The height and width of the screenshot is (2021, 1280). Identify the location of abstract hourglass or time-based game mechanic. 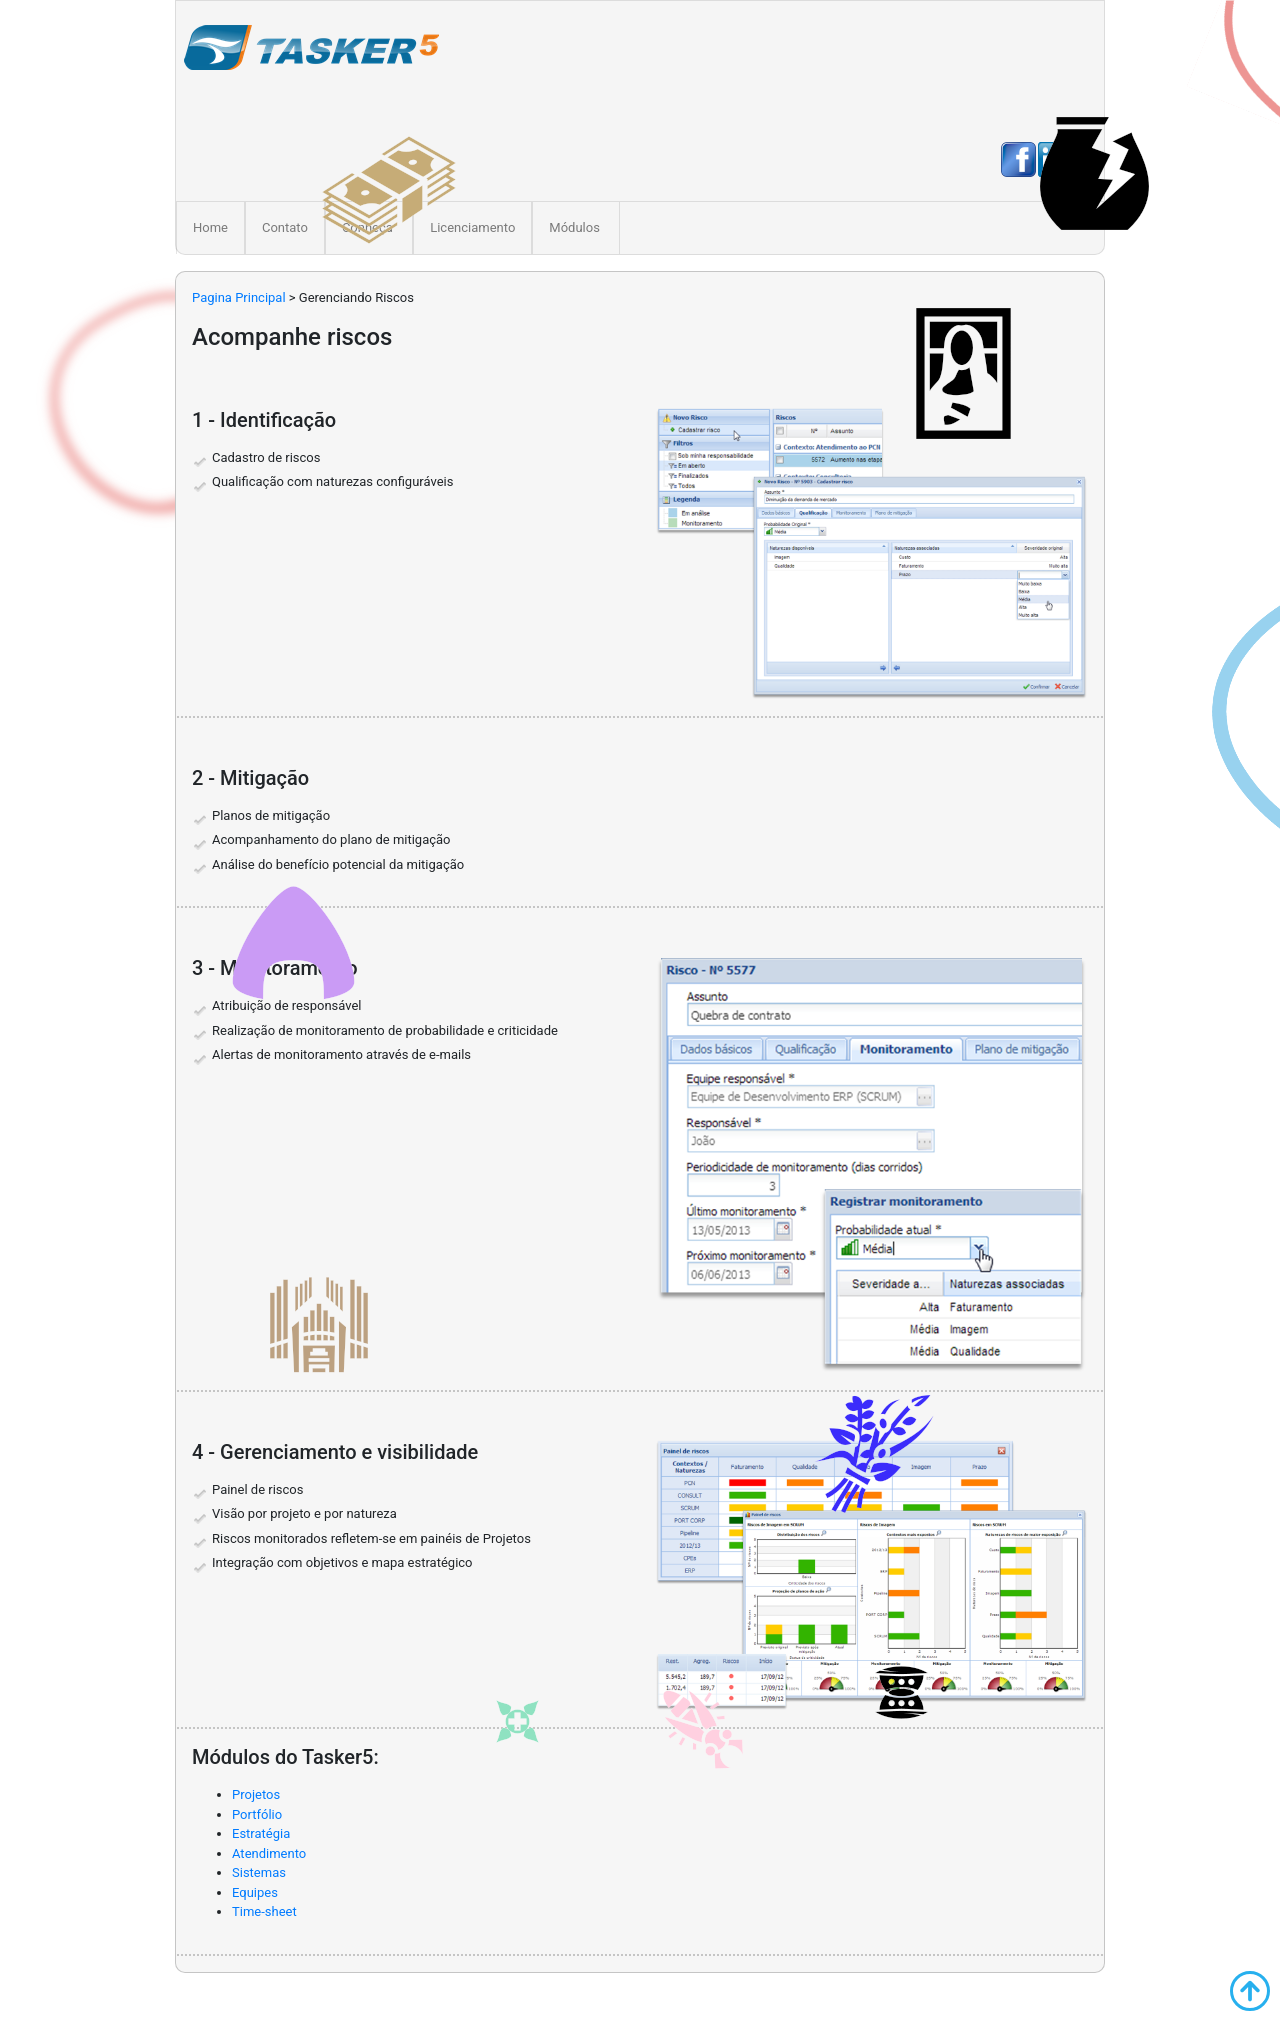
(901, 1692).